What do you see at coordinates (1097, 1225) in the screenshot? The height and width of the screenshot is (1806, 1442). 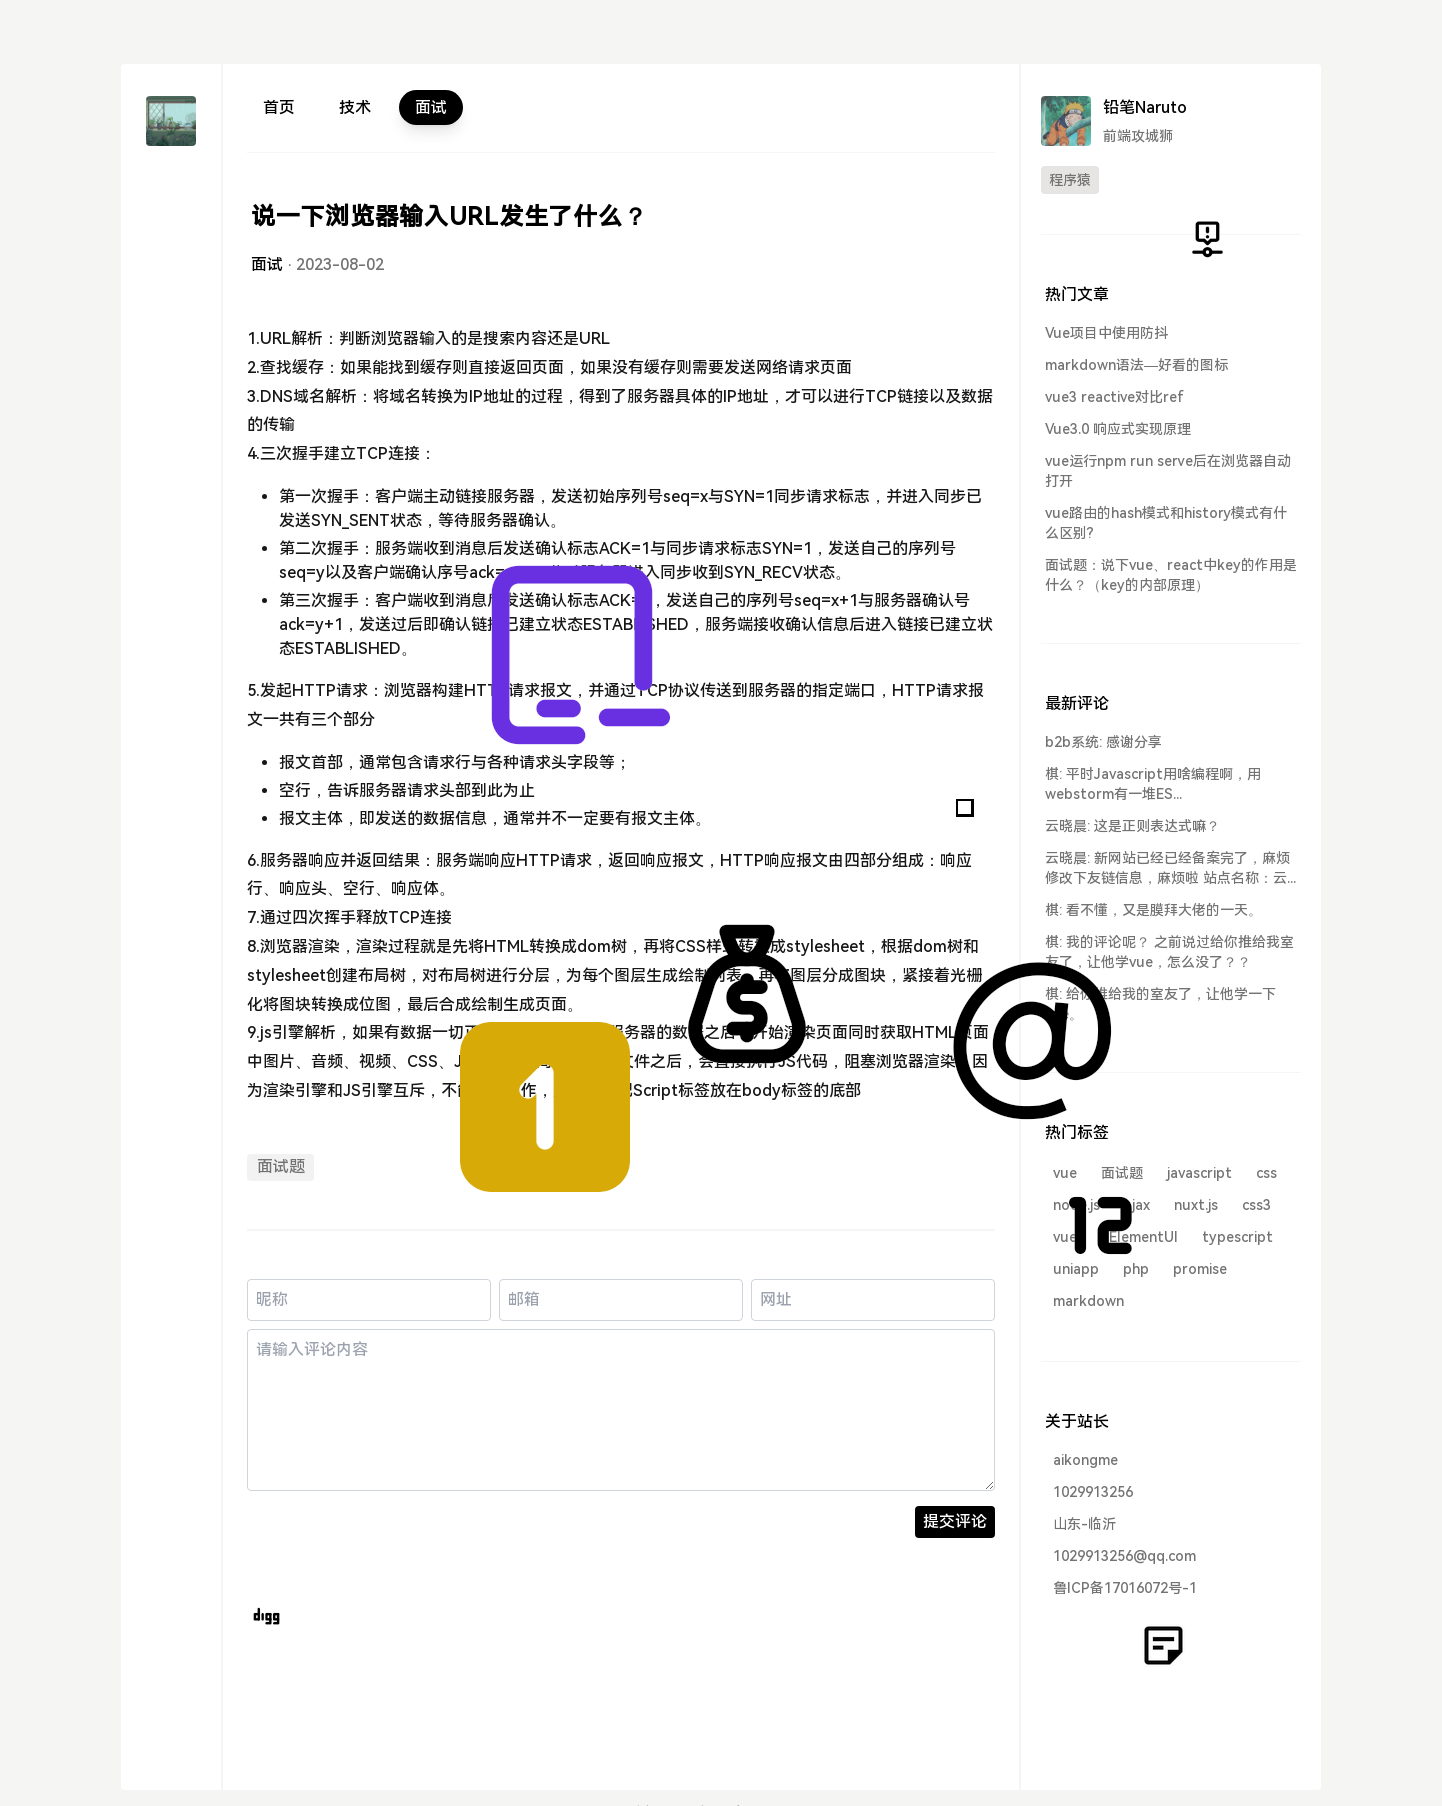 I see `indicates item count or quantity of 12` at bounding box center [1097, 1225].